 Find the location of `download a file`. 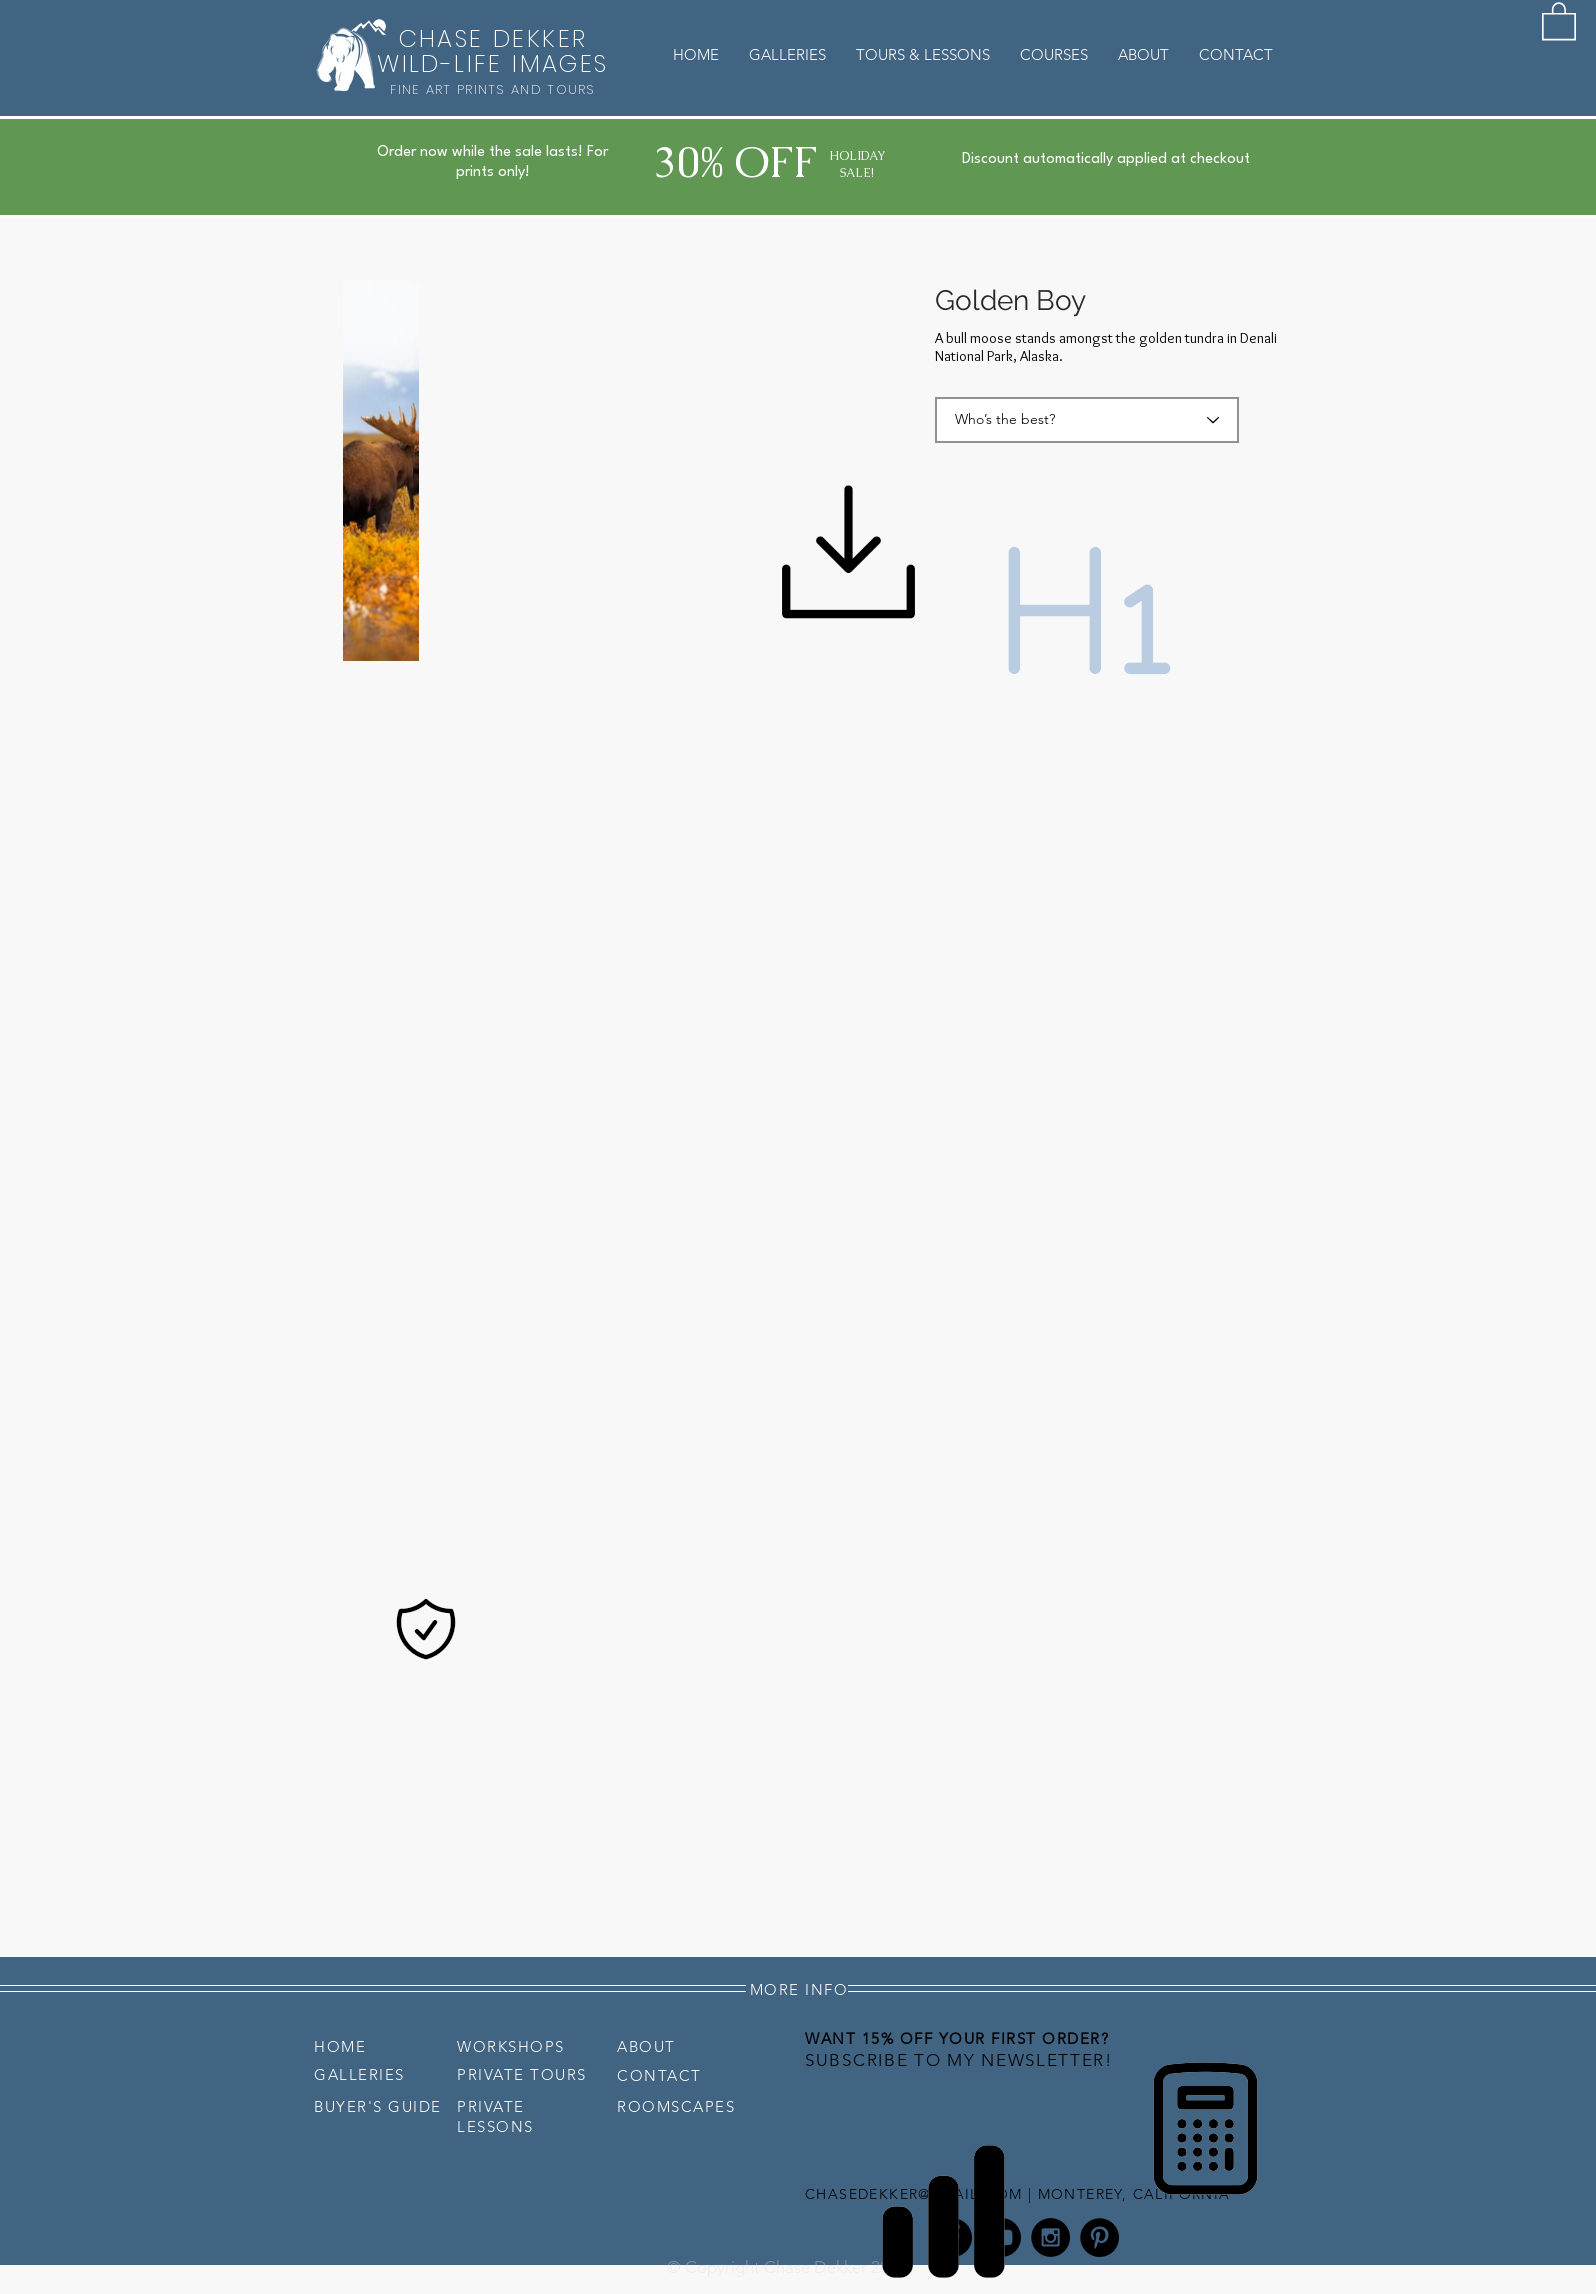

download a file is located at coordinates (848, 557).